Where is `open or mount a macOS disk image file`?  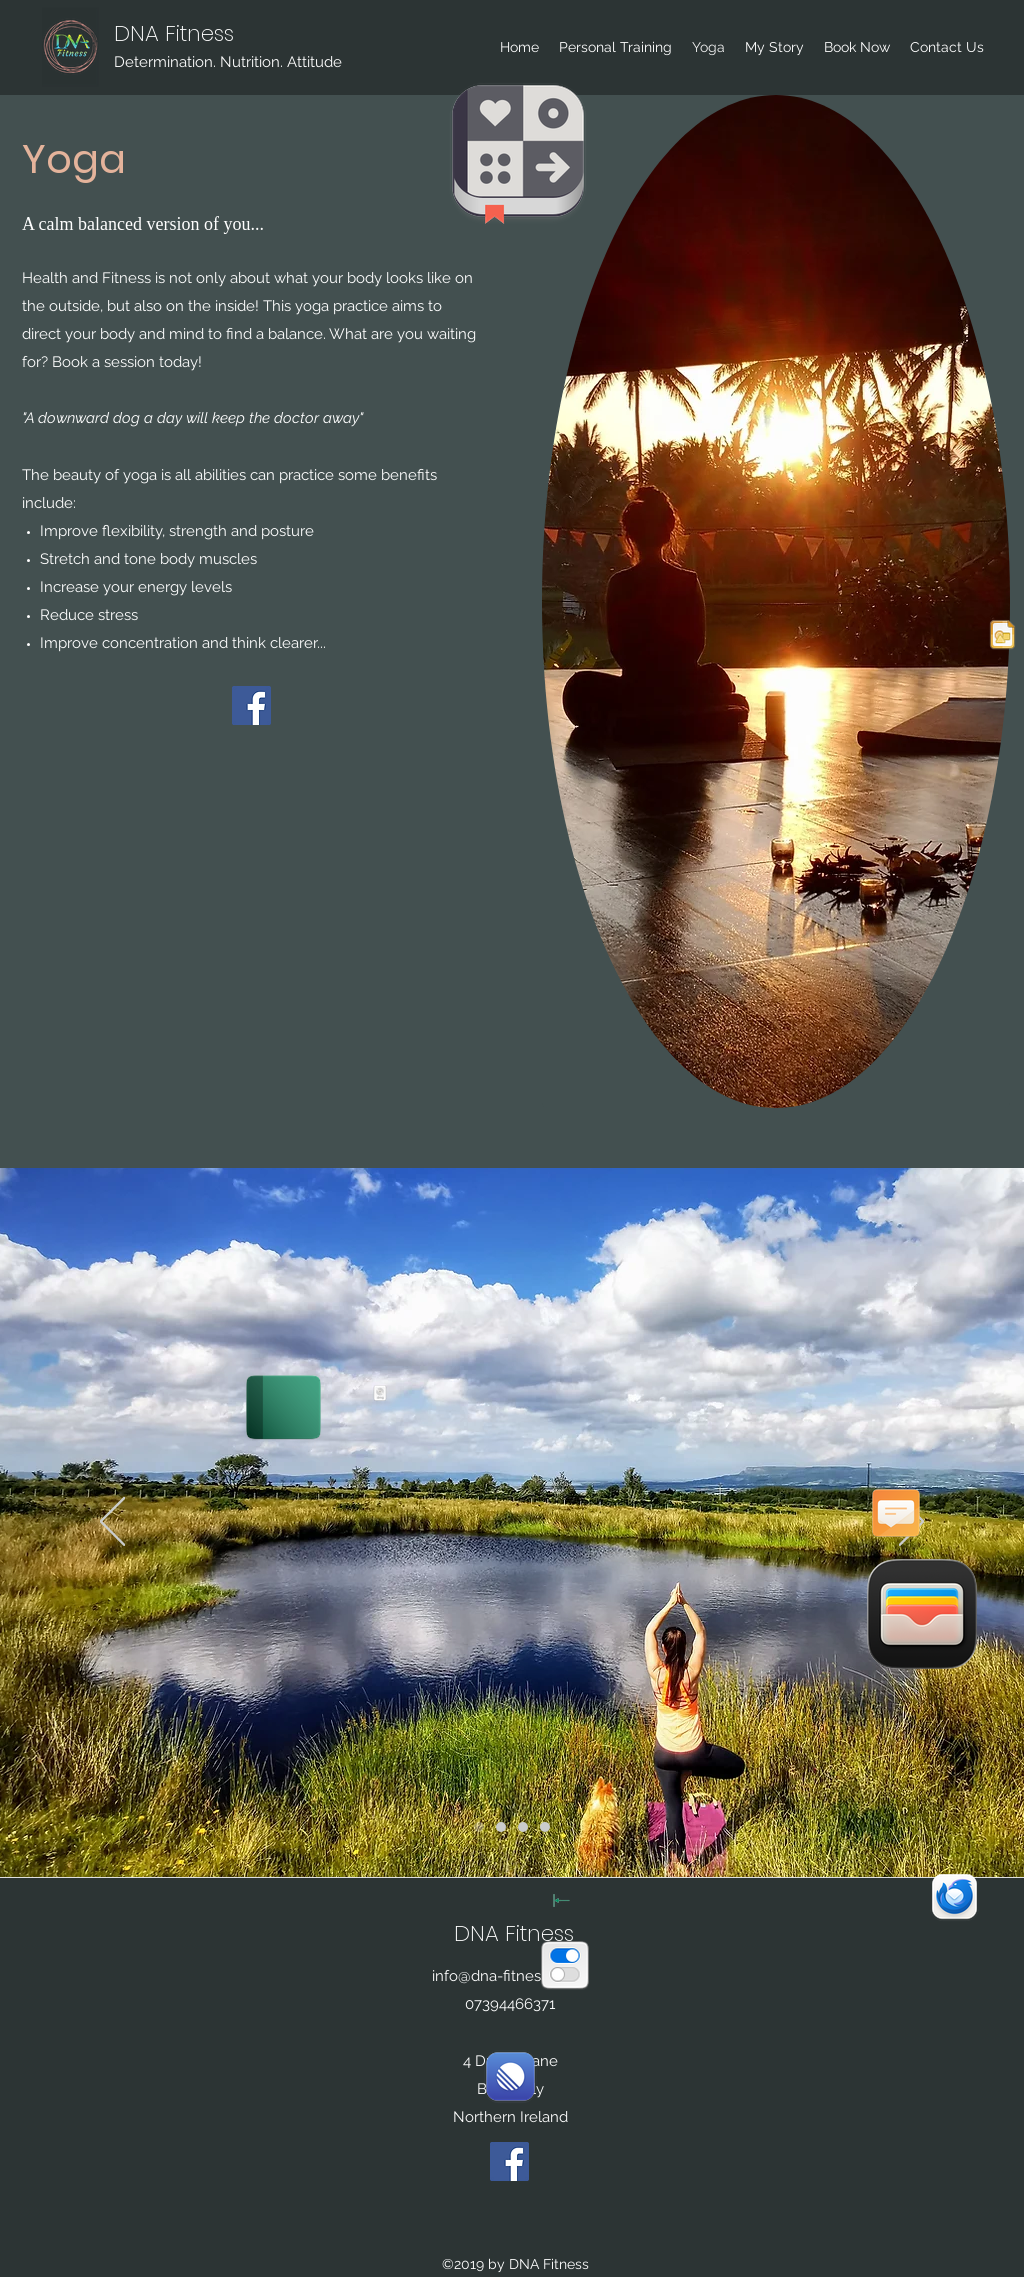
open or mount a macOS disk image file is located at coordinates (380, 1393).